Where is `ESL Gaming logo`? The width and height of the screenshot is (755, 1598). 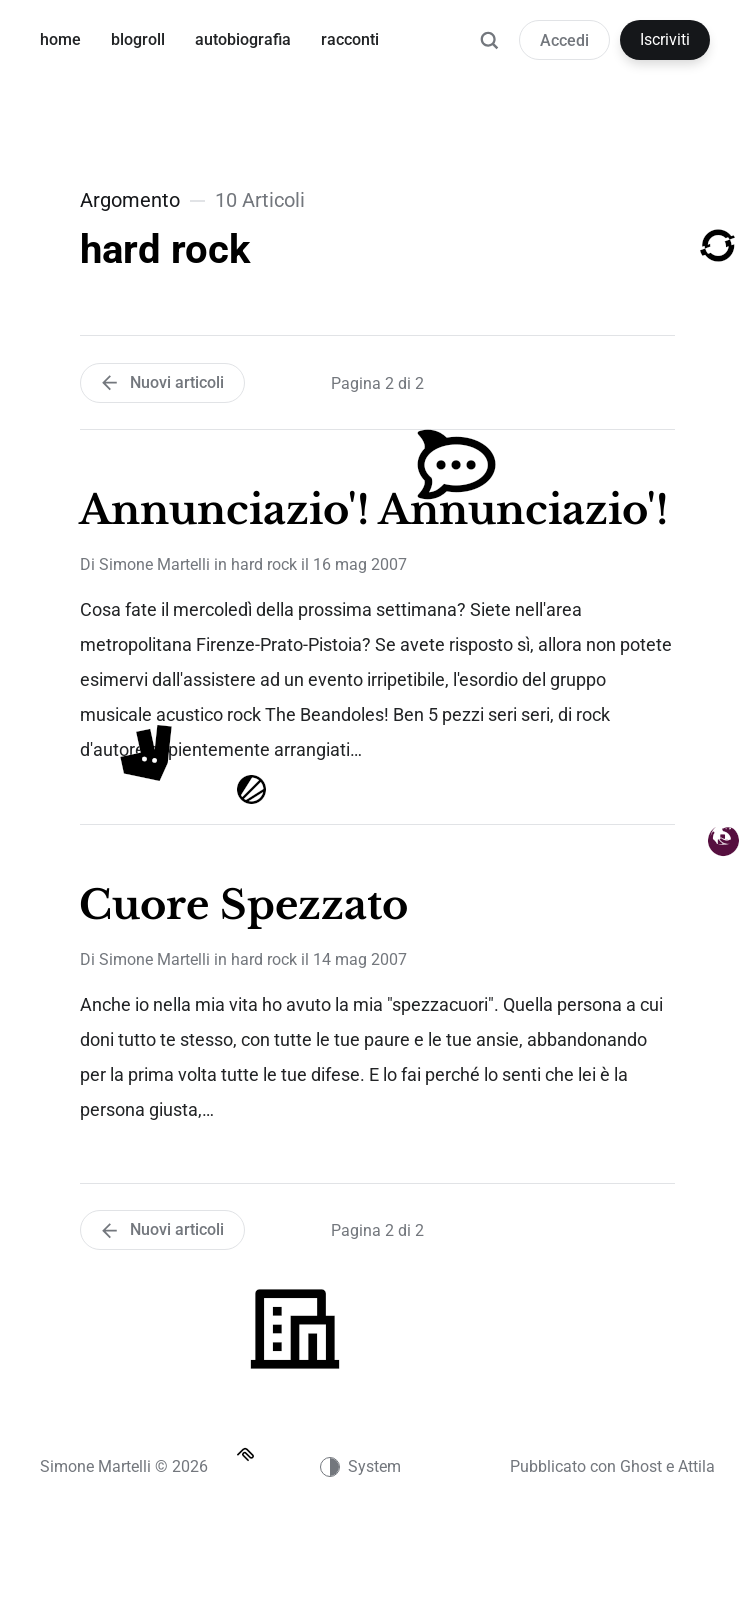
ESL Gaming logo is located at coordinates (251, 789).